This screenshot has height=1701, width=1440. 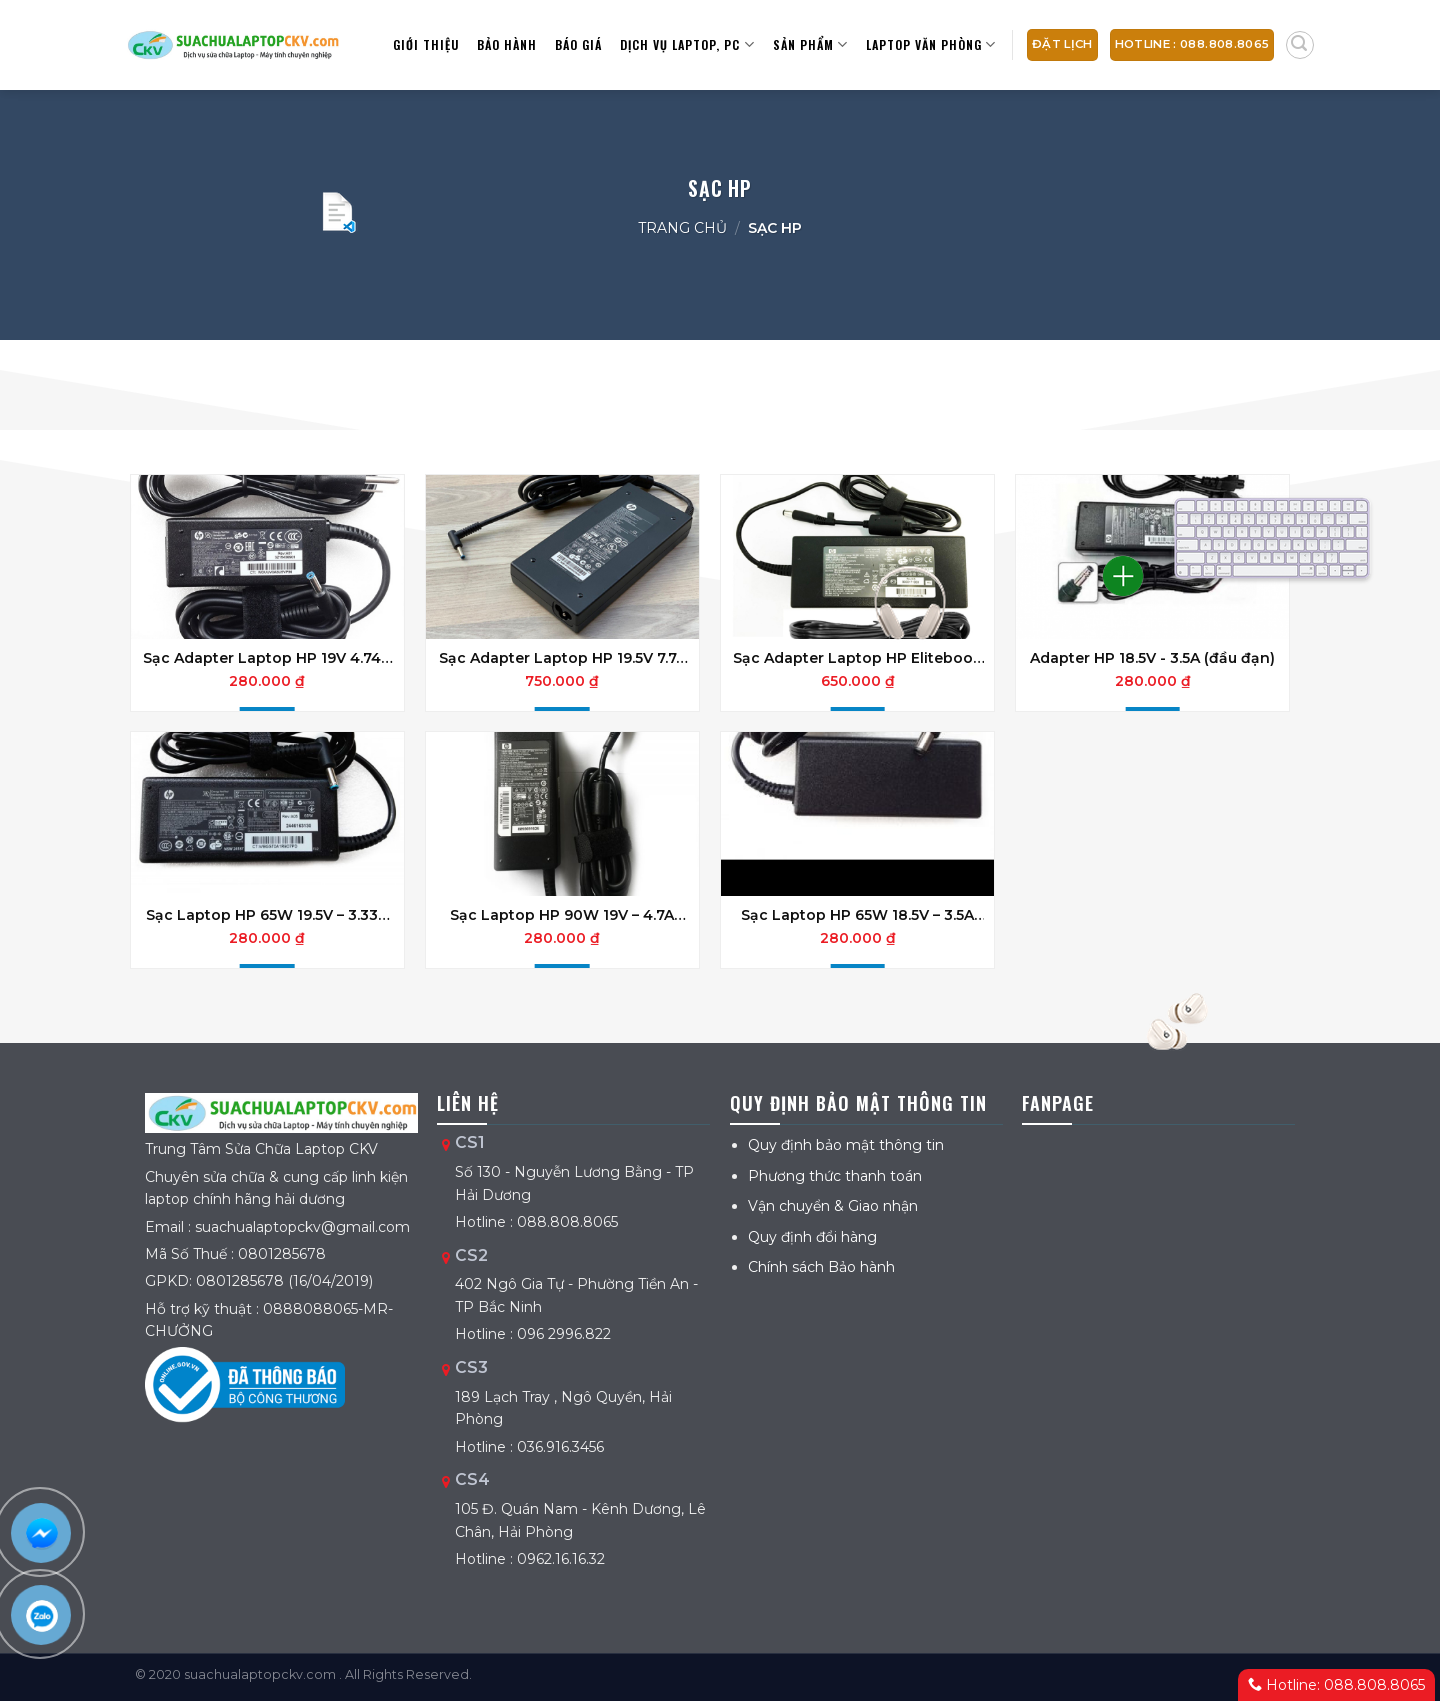 What do you see at coordinates (1123, 576) in the screenshot?
I see `add a new item to a list` at bounding box center [1123, 576].